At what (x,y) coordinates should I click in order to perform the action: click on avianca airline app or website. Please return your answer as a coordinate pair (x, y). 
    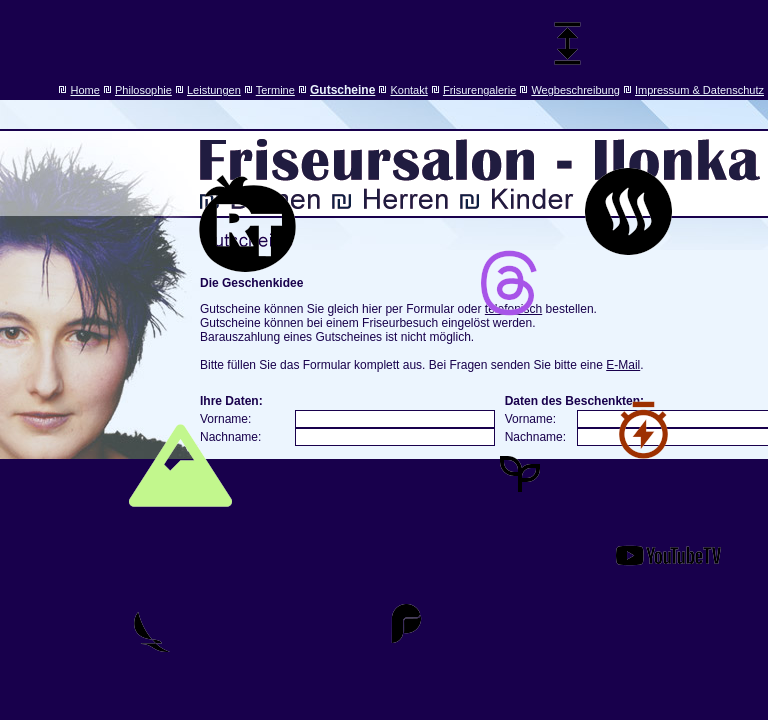
    Looking at the image, I should click on (152, 632).